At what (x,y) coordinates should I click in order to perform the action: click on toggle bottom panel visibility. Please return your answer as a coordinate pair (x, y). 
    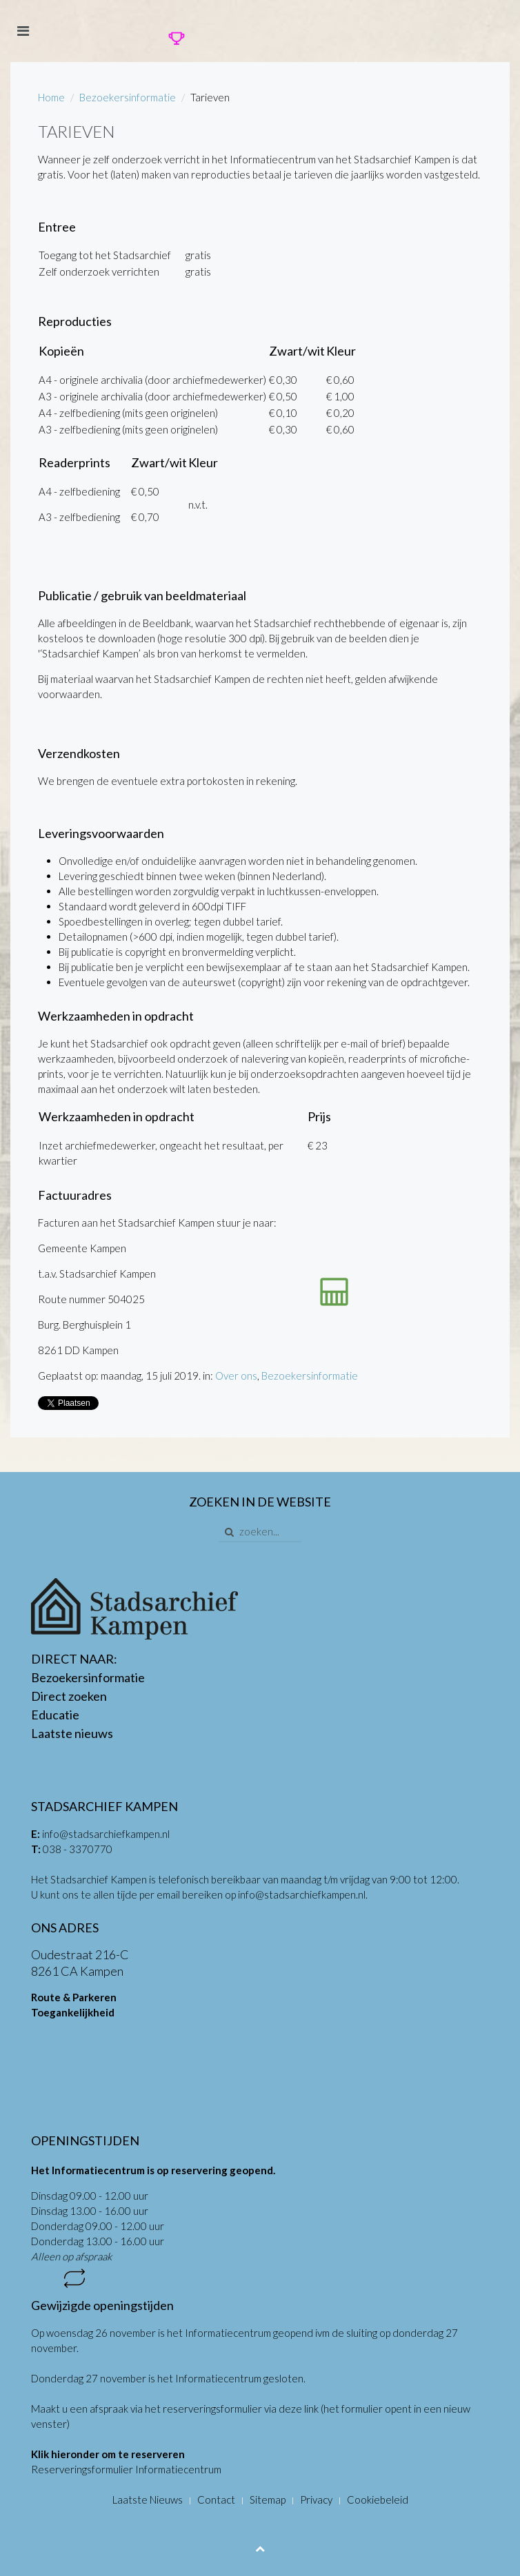
    Looking at the image, I should click on (334, 1291).